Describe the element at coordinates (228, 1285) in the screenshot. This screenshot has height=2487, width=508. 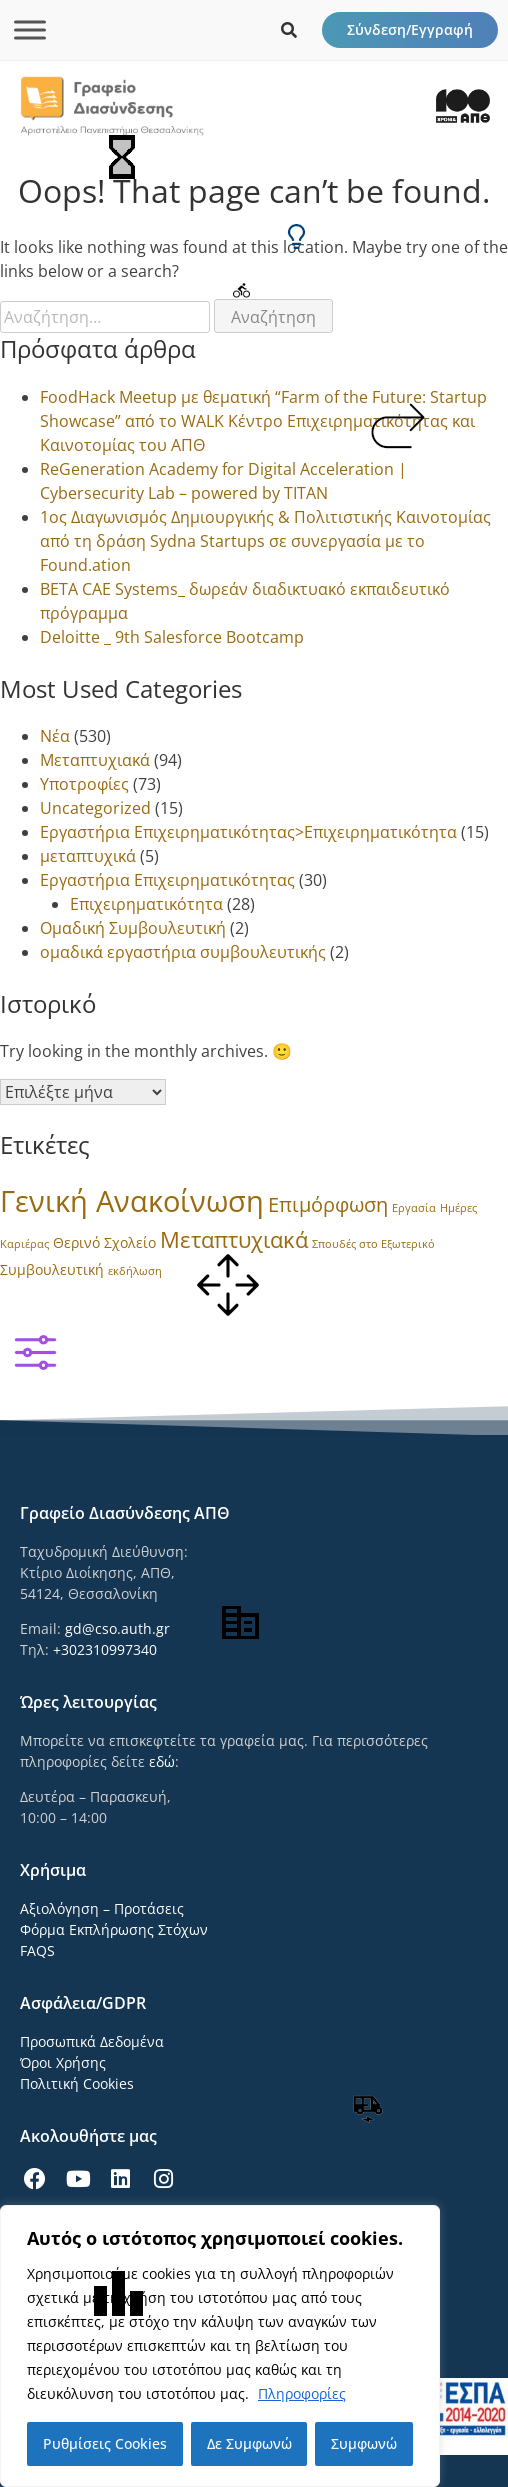
I see `expand content in all directions` at that location.